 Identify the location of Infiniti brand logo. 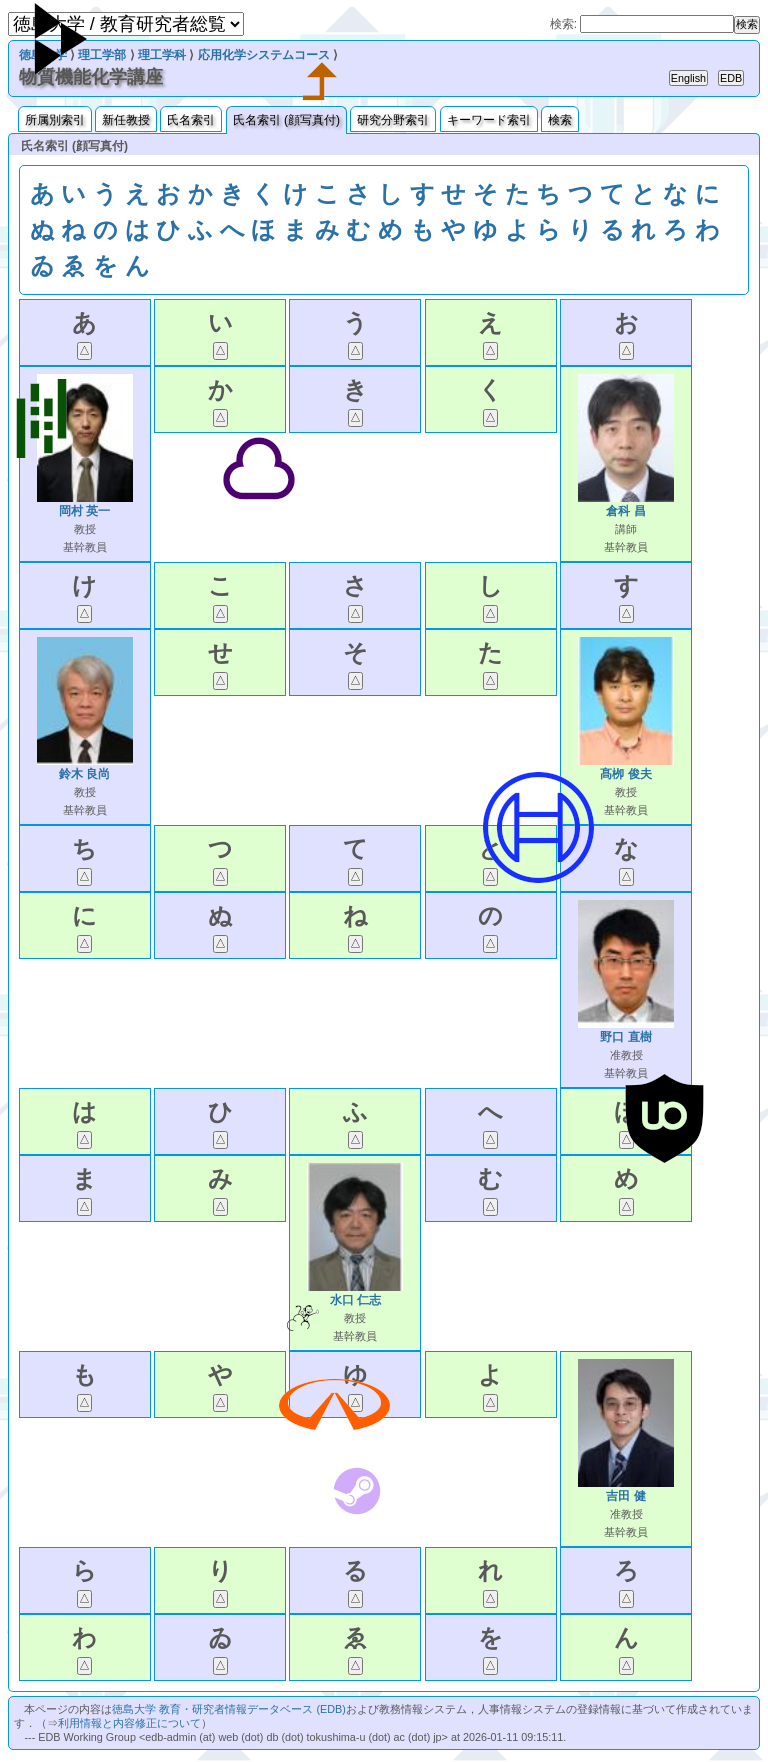
(334, 1404).